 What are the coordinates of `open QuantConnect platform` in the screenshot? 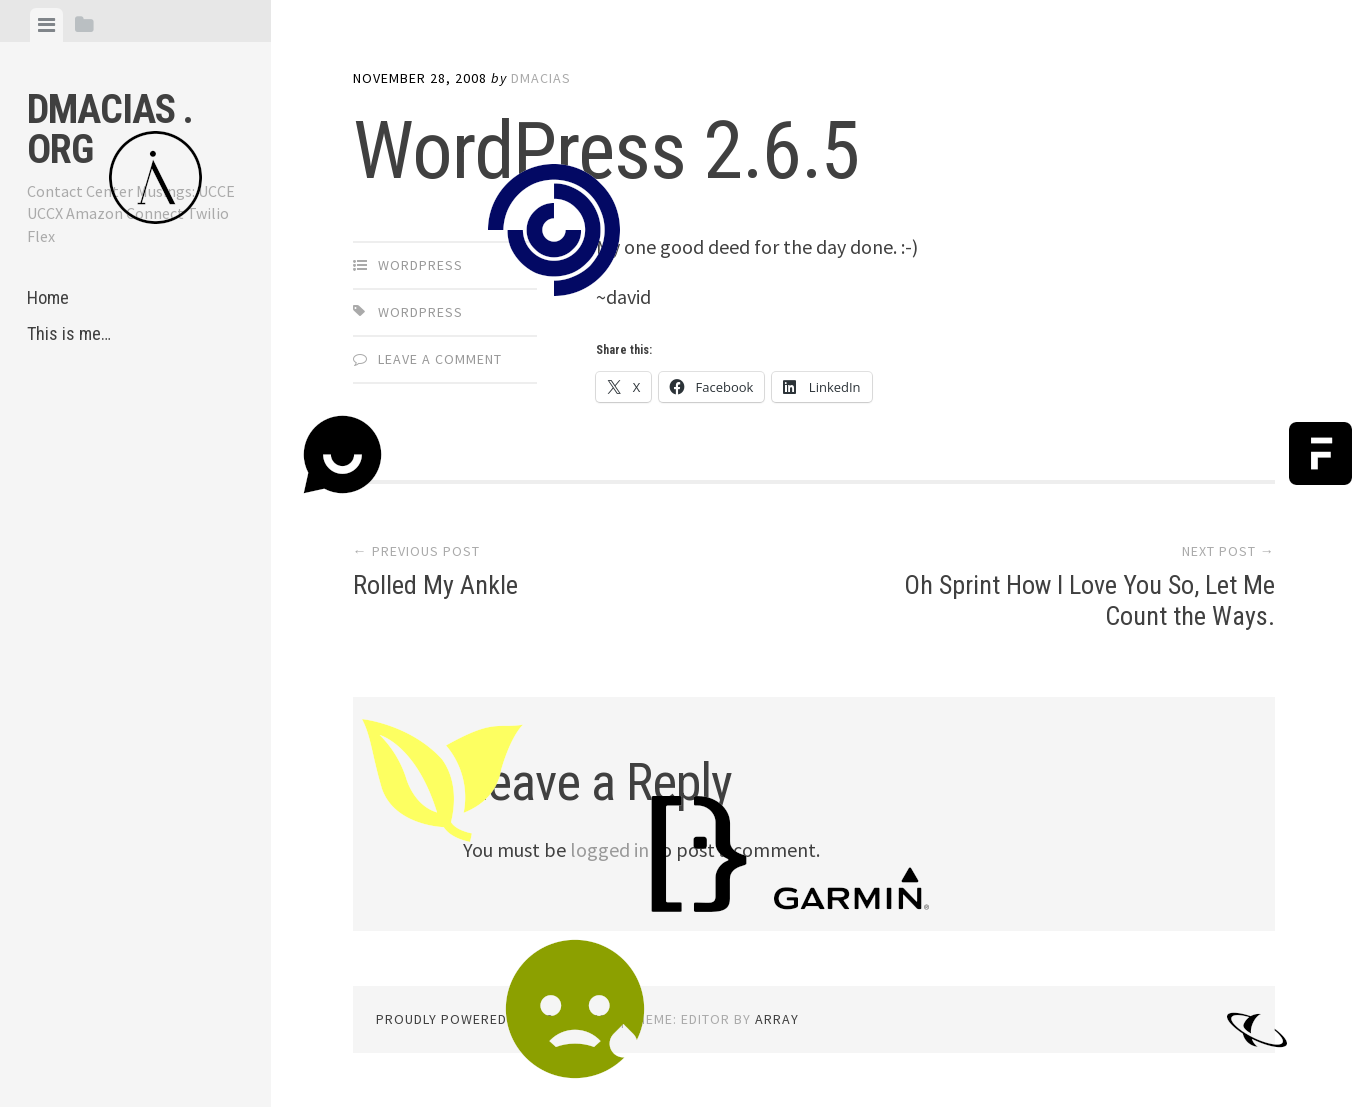 It's located at (554, 230).